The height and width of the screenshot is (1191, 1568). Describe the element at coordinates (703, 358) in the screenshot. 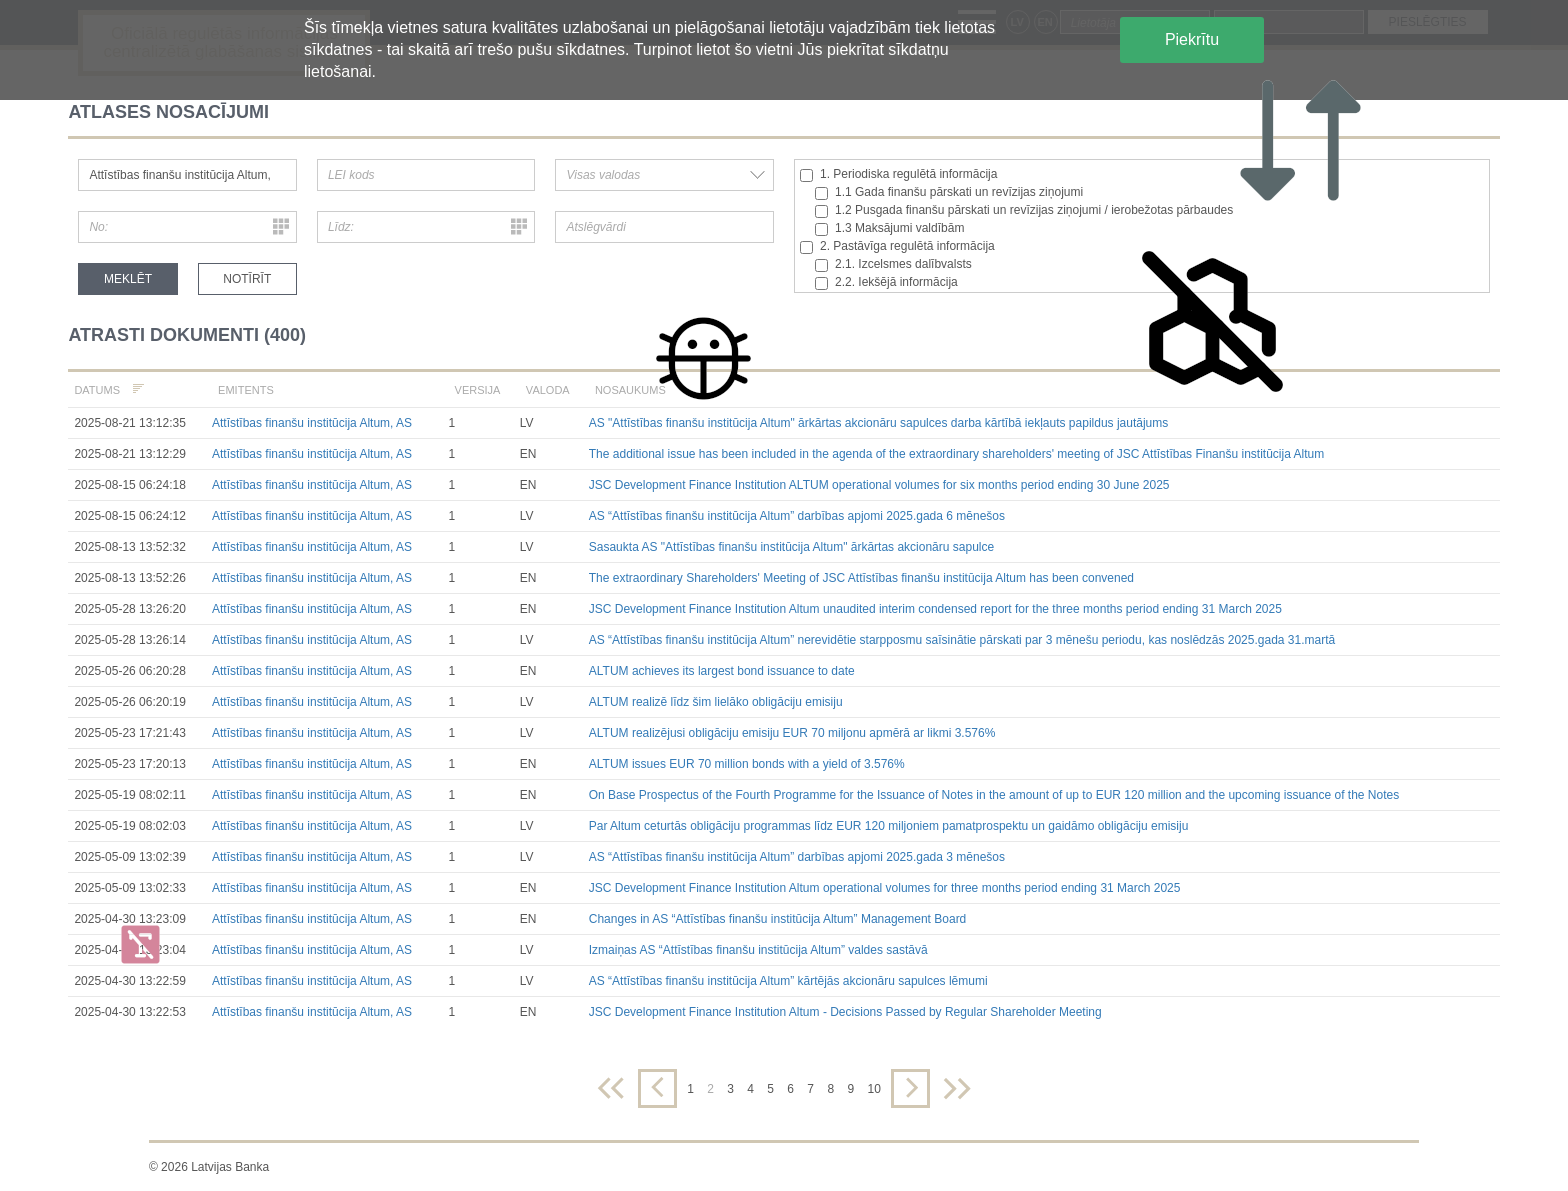

I see `report a bug or issue` at that location.